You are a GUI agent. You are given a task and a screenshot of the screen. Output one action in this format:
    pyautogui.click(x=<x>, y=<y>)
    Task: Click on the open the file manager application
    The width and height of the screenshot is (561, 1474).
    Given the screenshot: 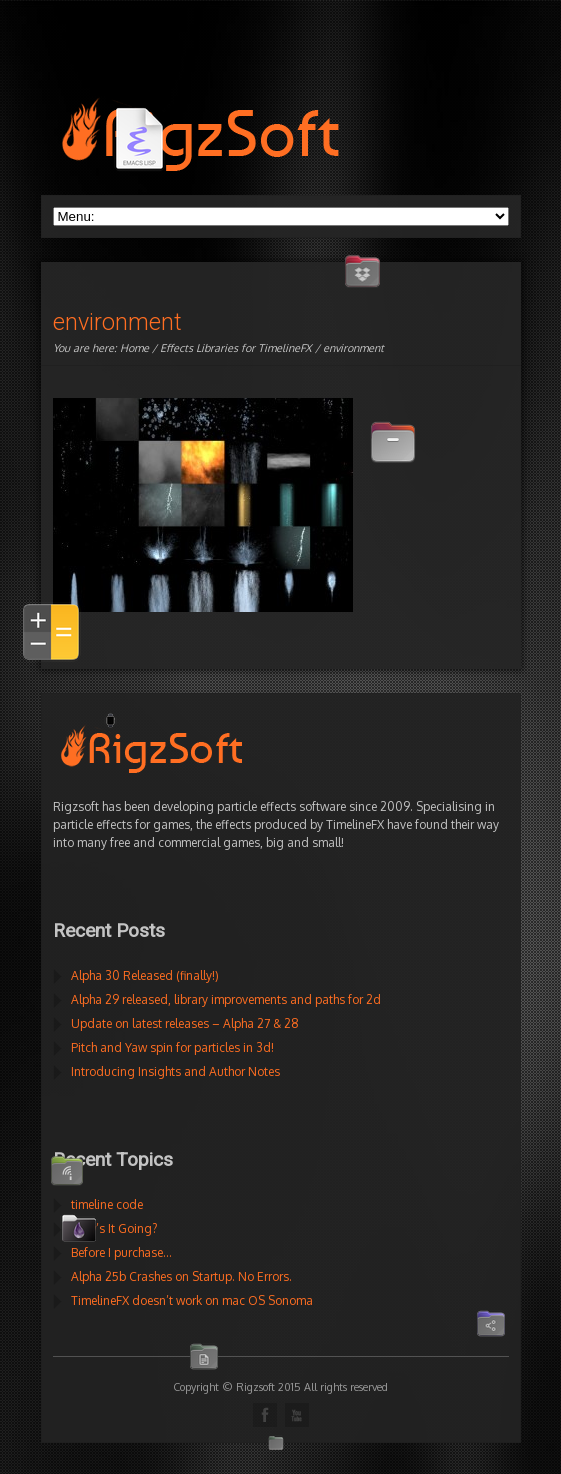 What is the action you would take?
    pyautogui.click(x=393, y=442)
    